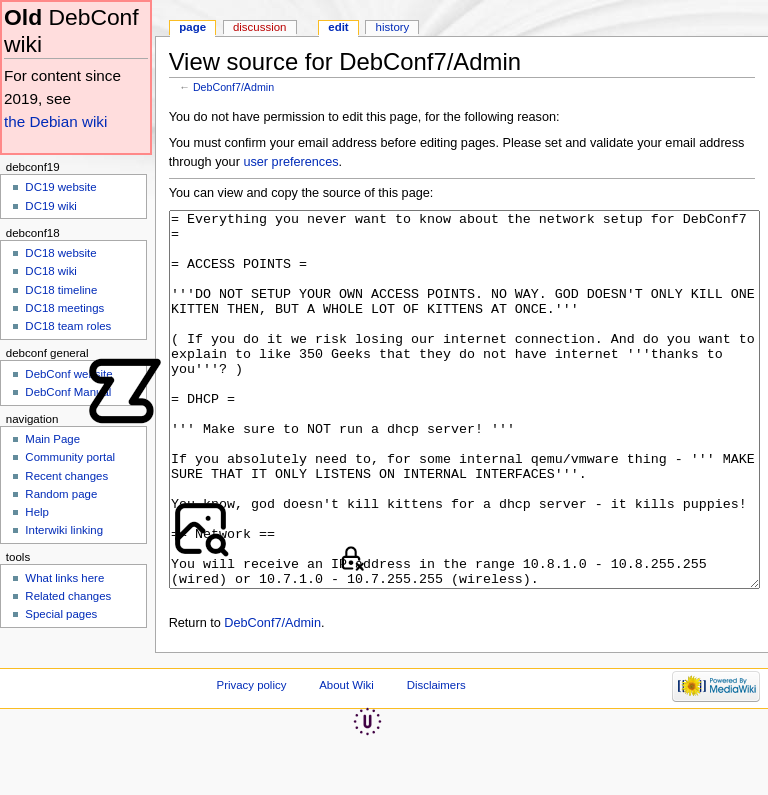  I want to click on indicates a pending or unverified user account, so click(367, 721).